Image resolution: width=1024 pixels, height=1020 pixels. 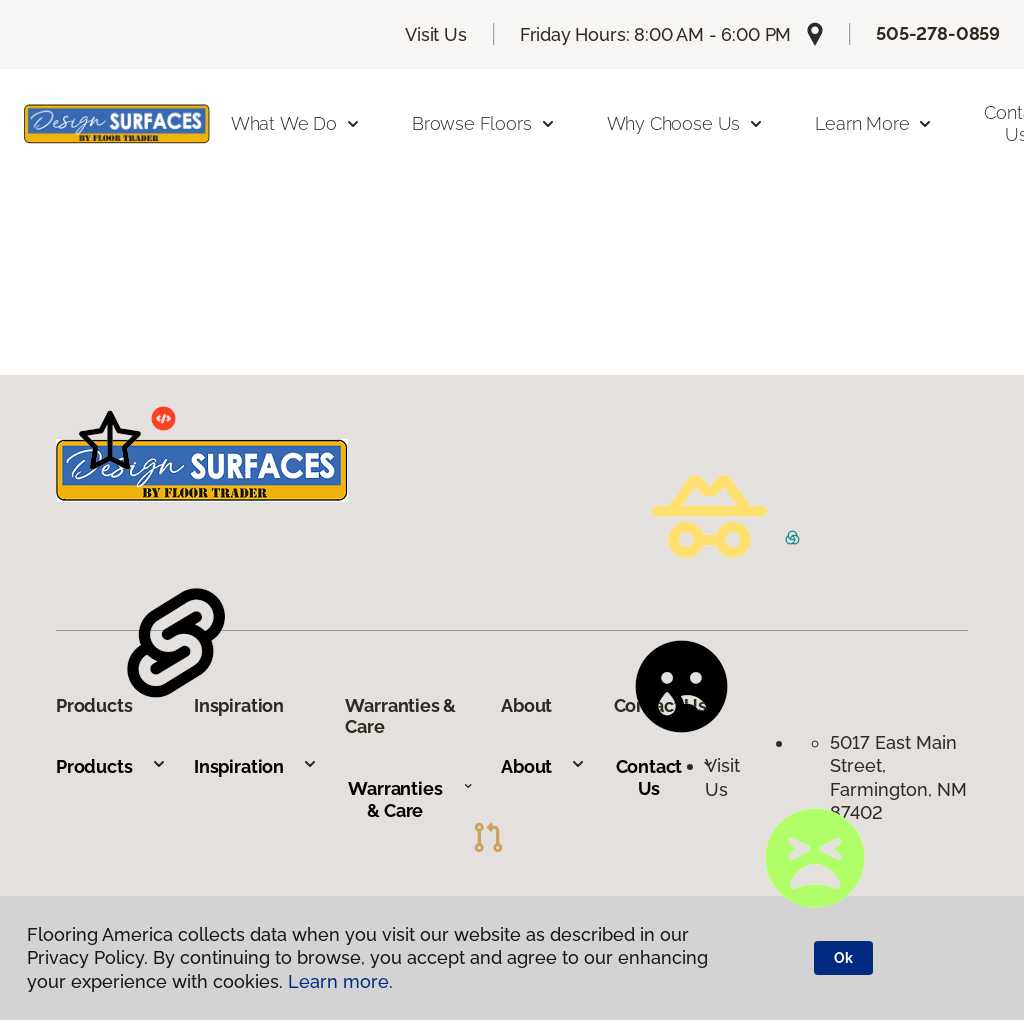 What do you see at coordinates (709, 516) in the screenshot?
I see `access incognito or private browsing mode` at bounding box center [709, 516].